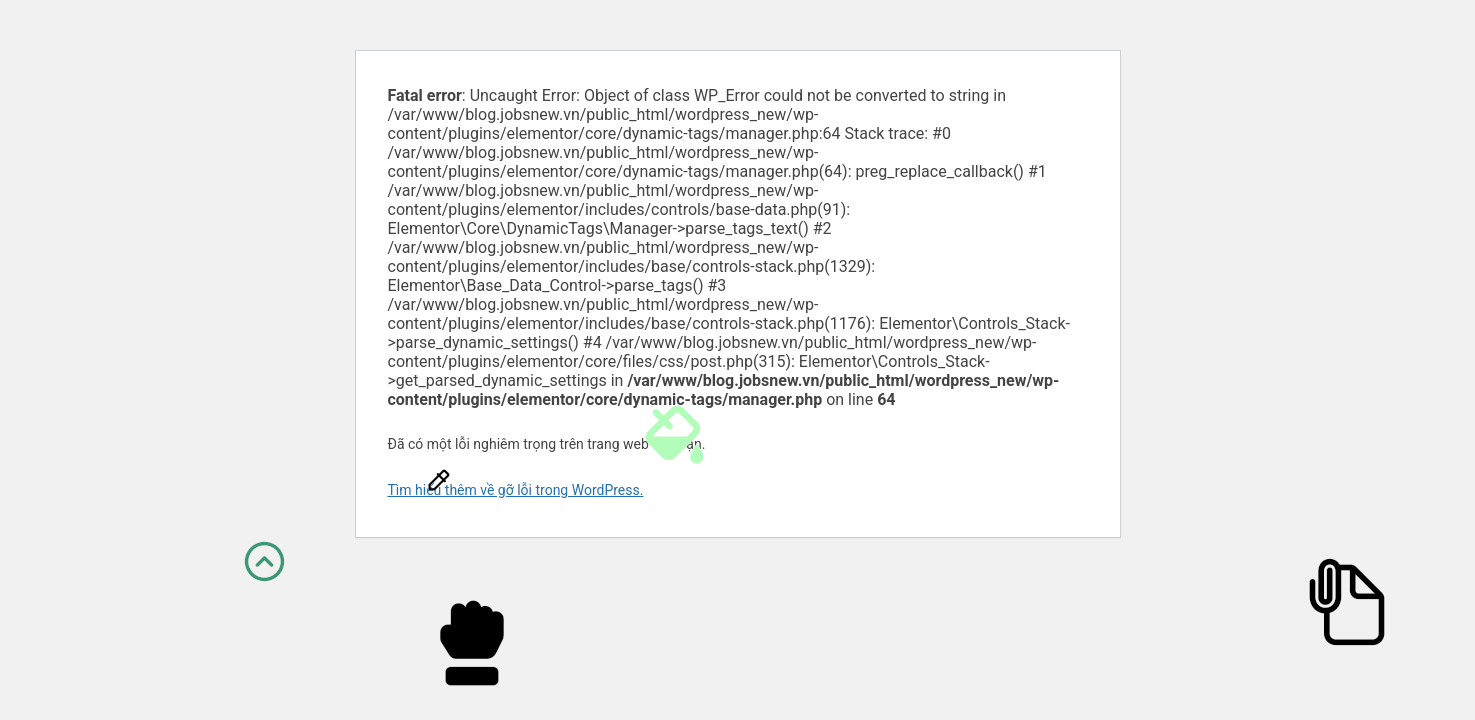 The width and height of the screenshot is (1475, 720). I want to click on fill an area with color, so click(673, 433).